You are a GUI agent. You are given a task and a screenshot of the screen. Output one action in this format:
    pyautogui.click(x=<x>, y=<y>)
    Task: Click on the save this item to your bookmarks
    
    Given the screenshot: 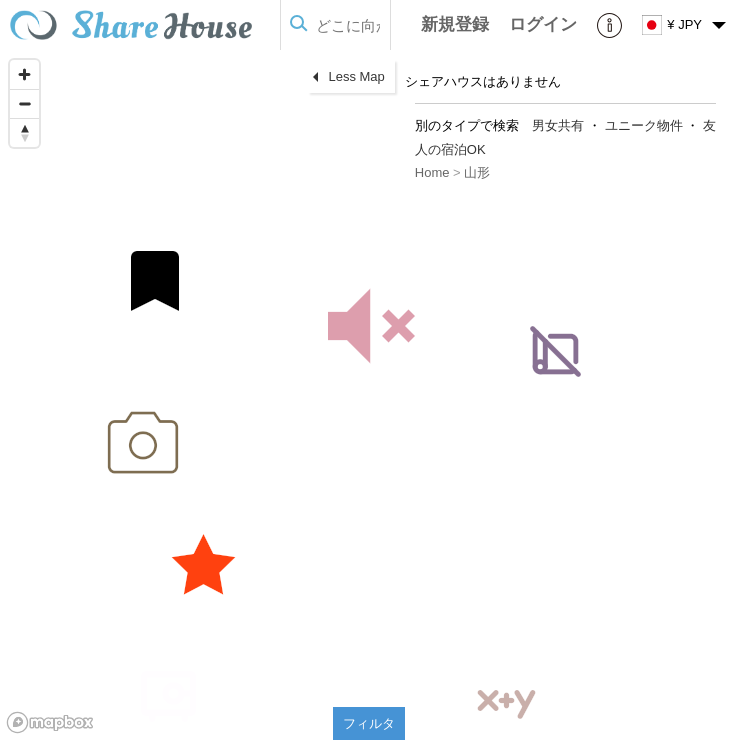 What is the action you would take?
    pyautogui.click(x=155, y=281)
    